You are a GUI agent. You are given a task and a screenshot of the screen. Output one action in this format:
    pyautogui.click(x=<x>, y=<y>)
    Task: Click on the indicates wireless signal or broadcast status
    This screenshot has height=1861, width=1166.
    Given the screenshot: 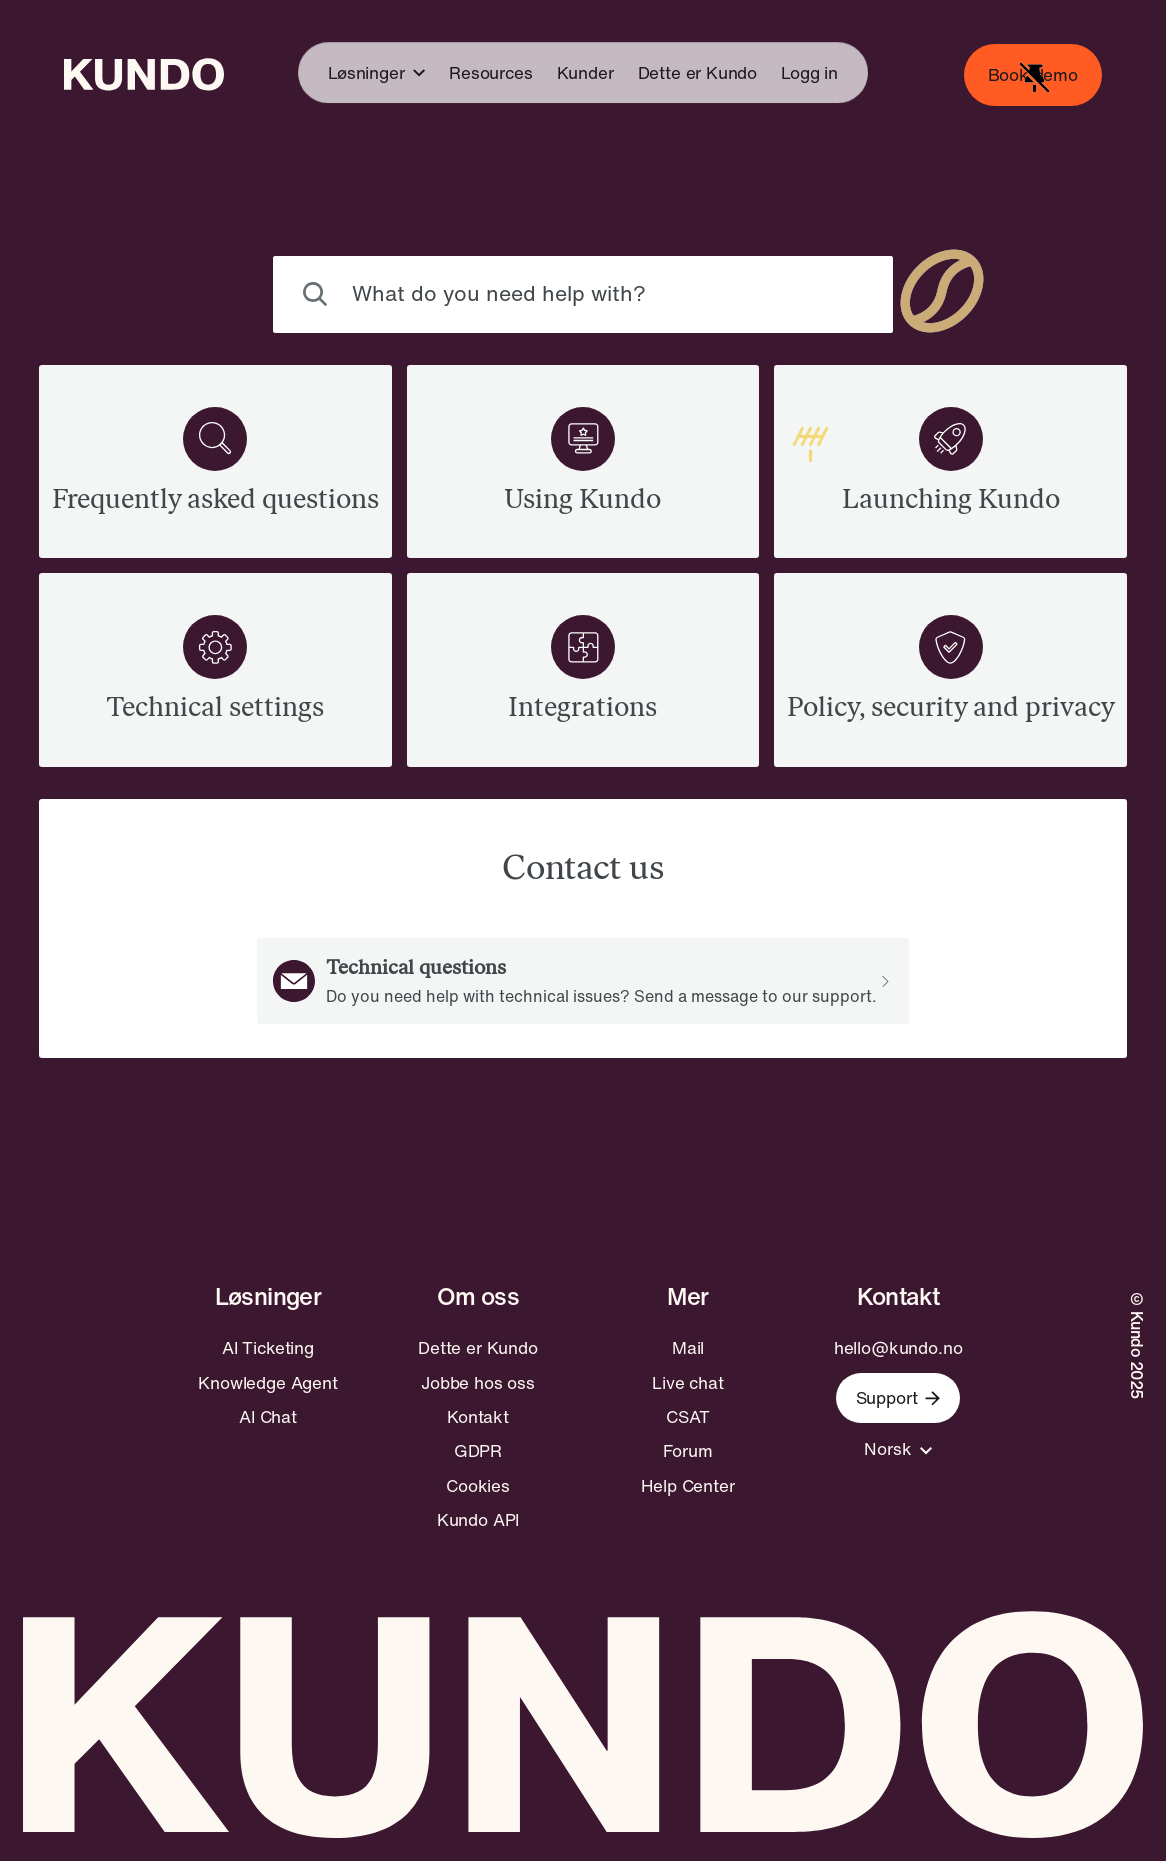 What is the action you would take?
    pyautogui.click(x=810, y=444)
    